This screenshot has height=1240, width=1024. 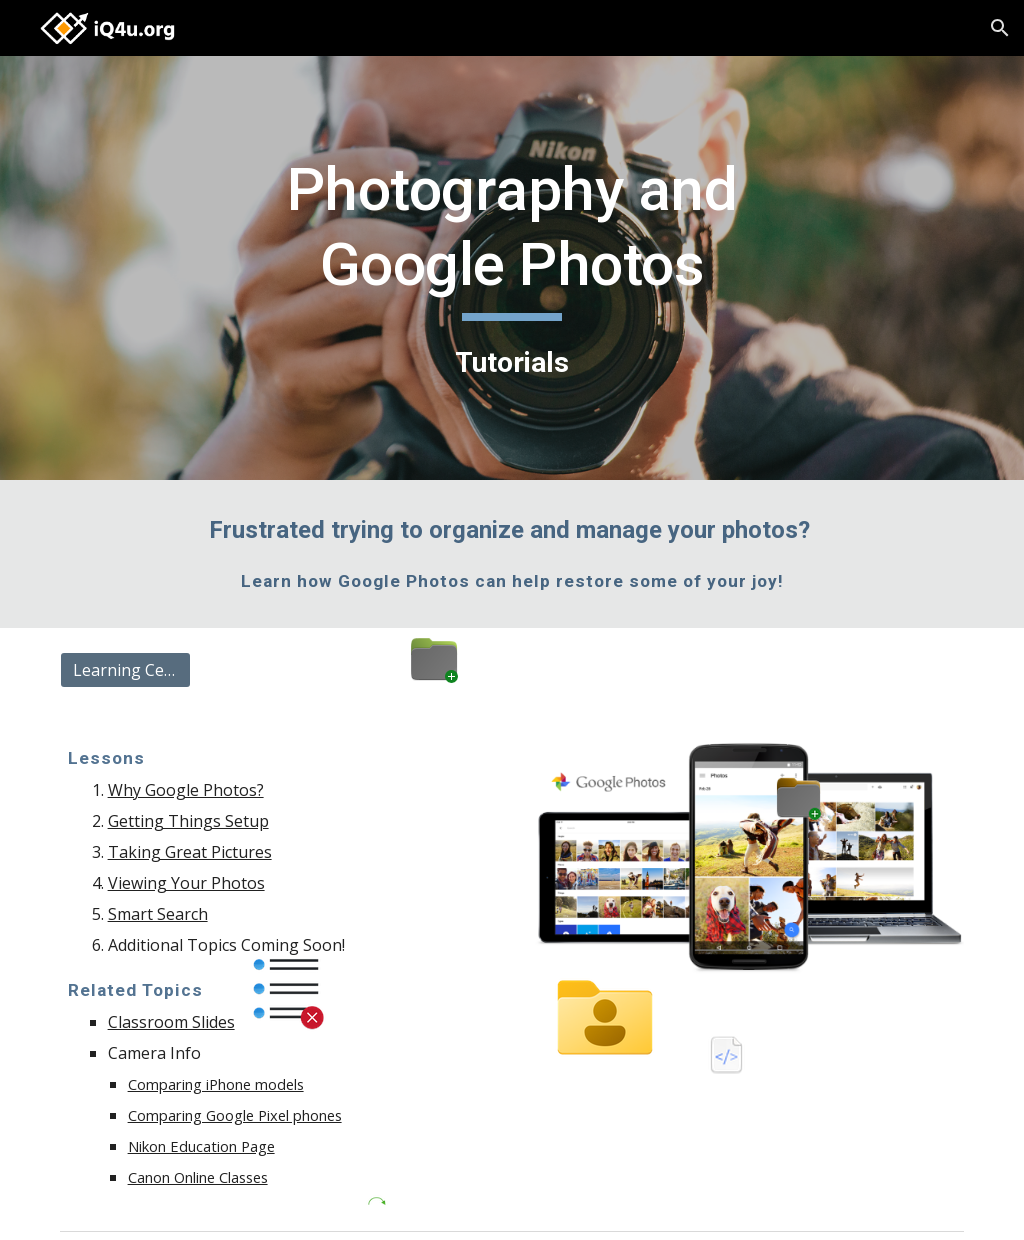 What do you see at coordinates (434, 659) in the screenshot?
I see `create a new folder` at bounding box center [434, 659].